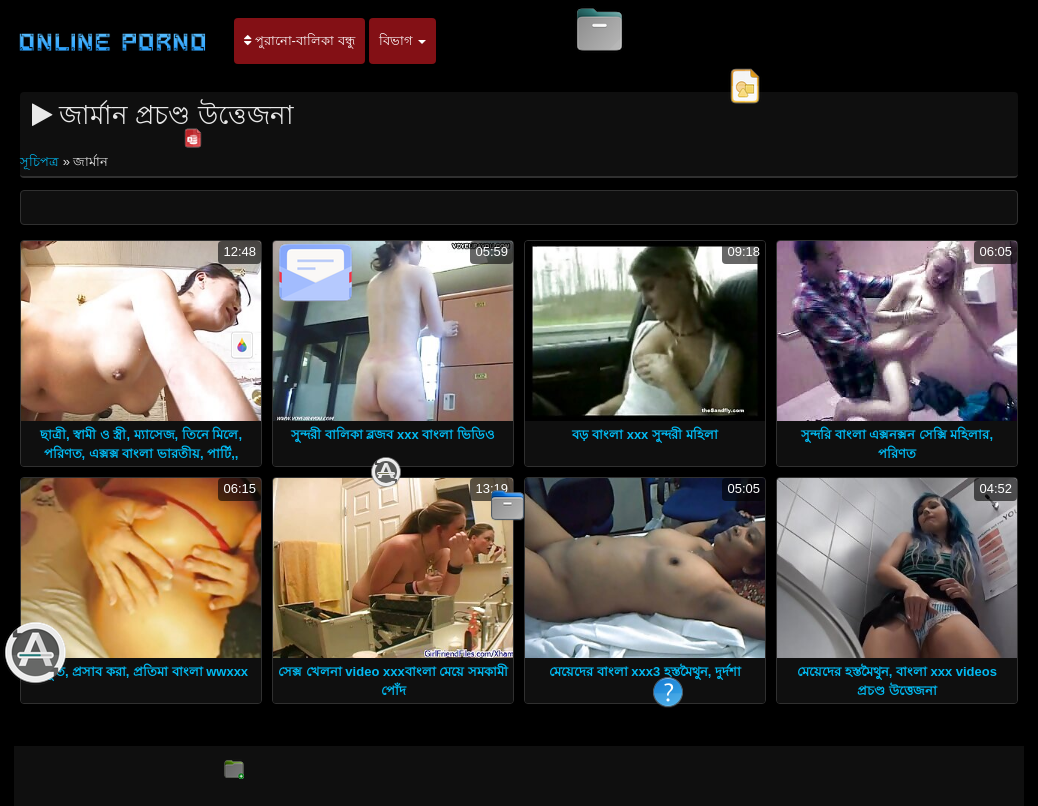  I want to click on libreoffice draw template file, so click(745, 86).